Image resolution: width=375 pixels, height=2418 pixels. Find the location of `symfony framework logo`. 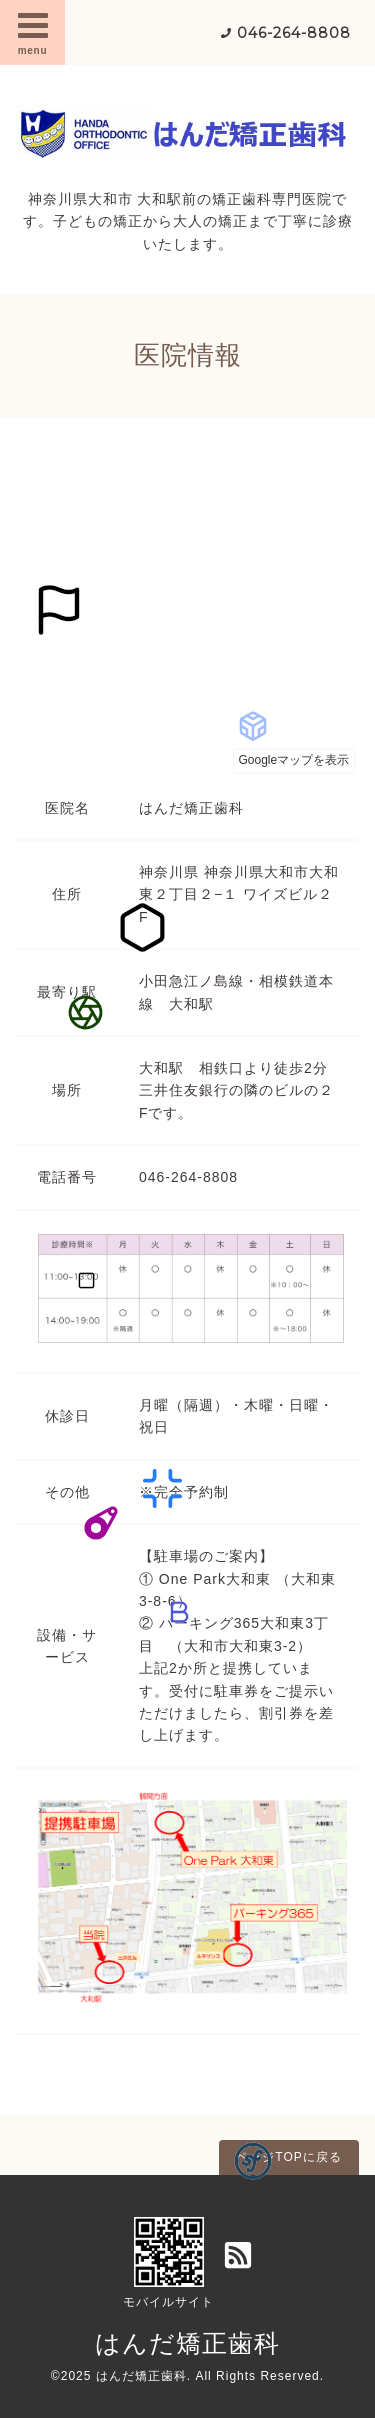

symfony framework logo is located at coordinates (253, 2161).